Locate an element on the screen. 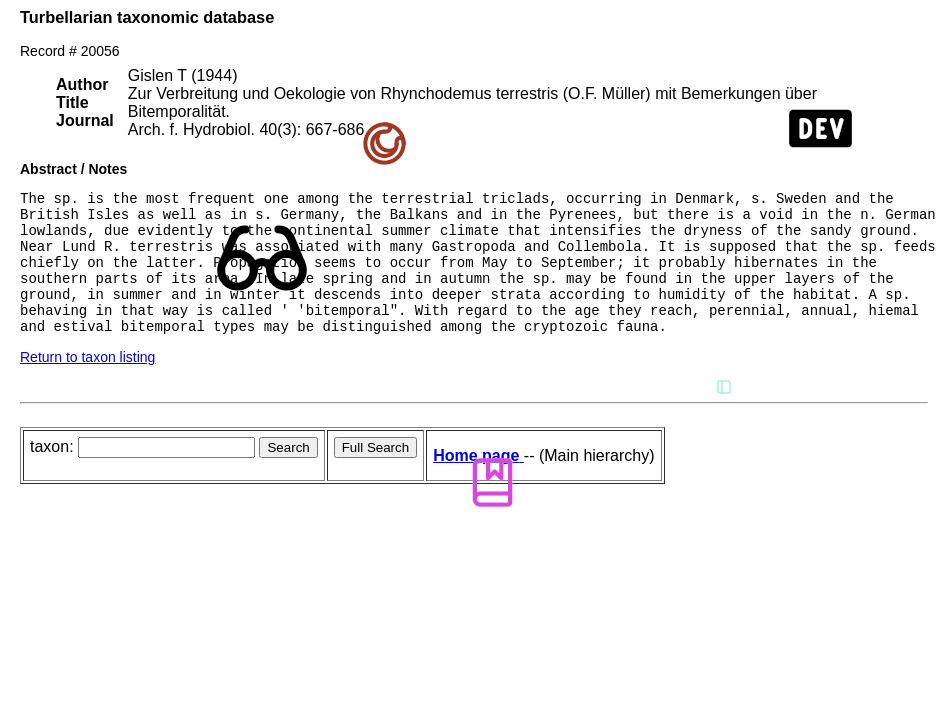 Image resolution: width=936 pixels, height=728 pixels. enable reading mode is located at coordinates (262, 258).